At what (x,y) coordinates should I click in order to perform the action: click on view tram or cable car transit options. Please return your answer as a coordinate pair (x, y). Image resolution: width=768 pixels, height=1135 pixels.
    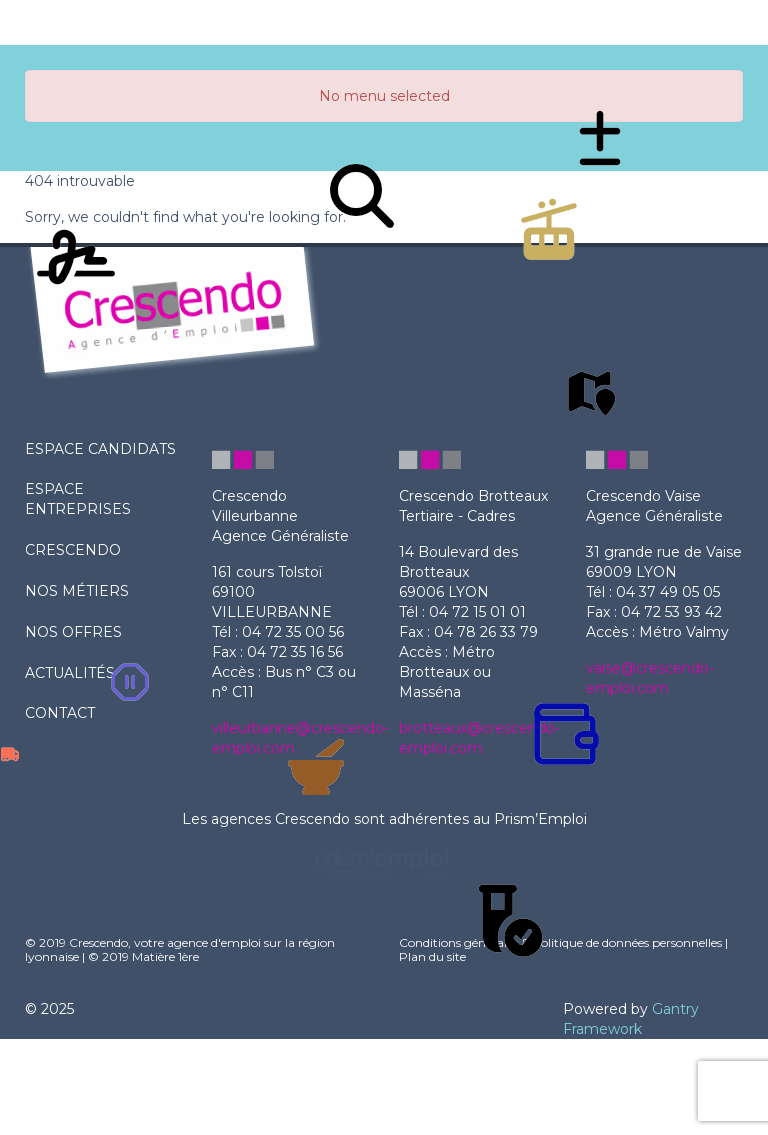
    Looking at the image, I should click on (549, 231).